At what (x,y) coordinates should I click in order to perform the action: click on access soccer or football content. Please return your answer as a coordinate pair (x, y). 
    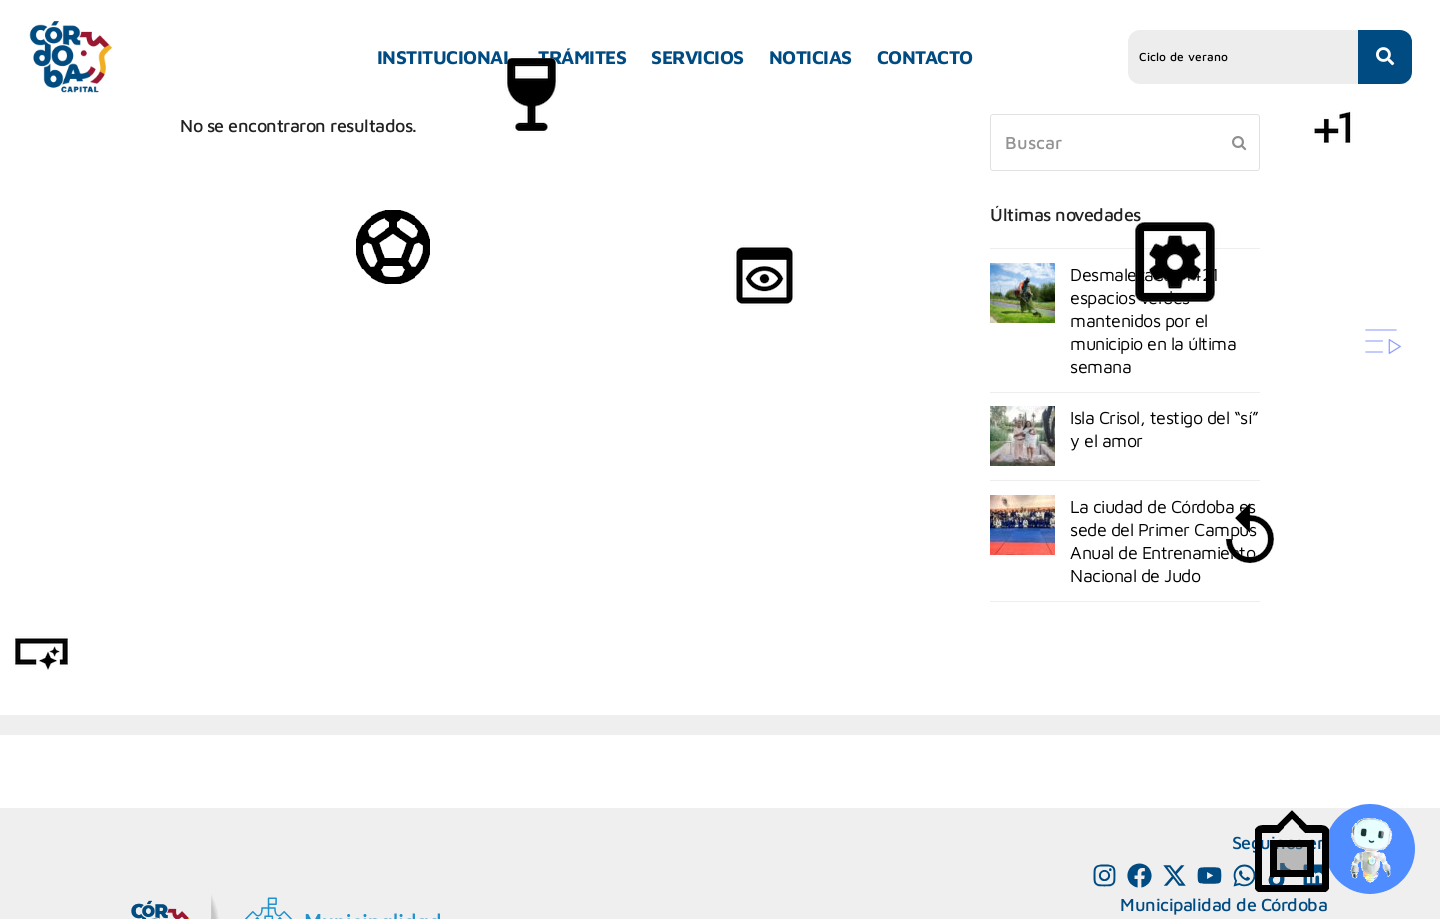
    Looking at the image, I should click on (393, 247).